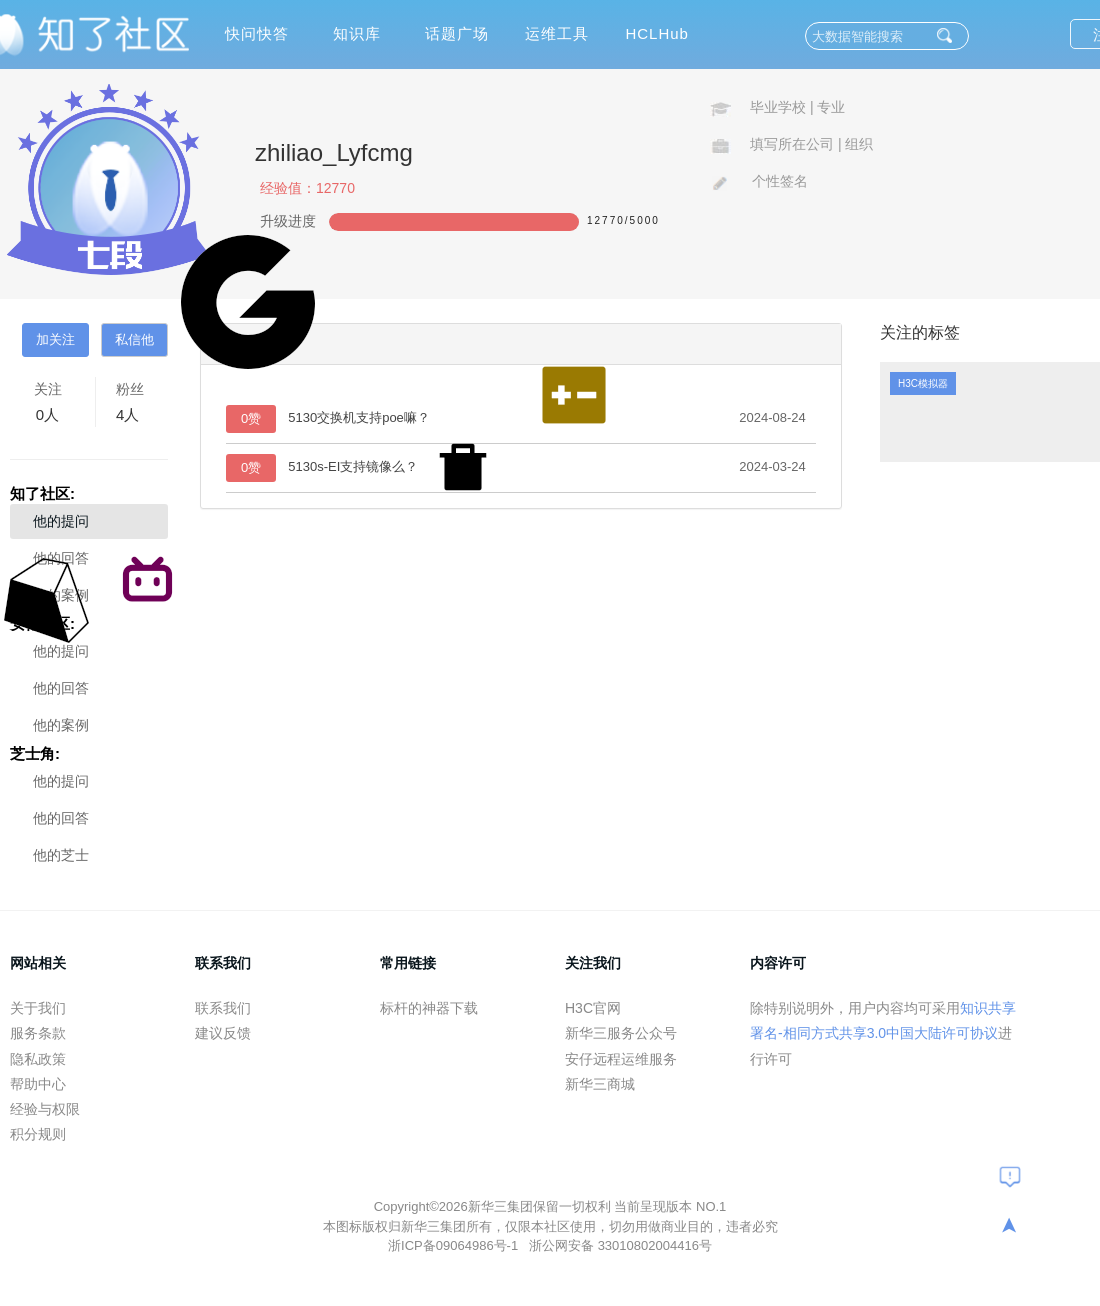  Describe the element at coordinates (463, 467) in the screenshot. I see `delete selected item` at that location.